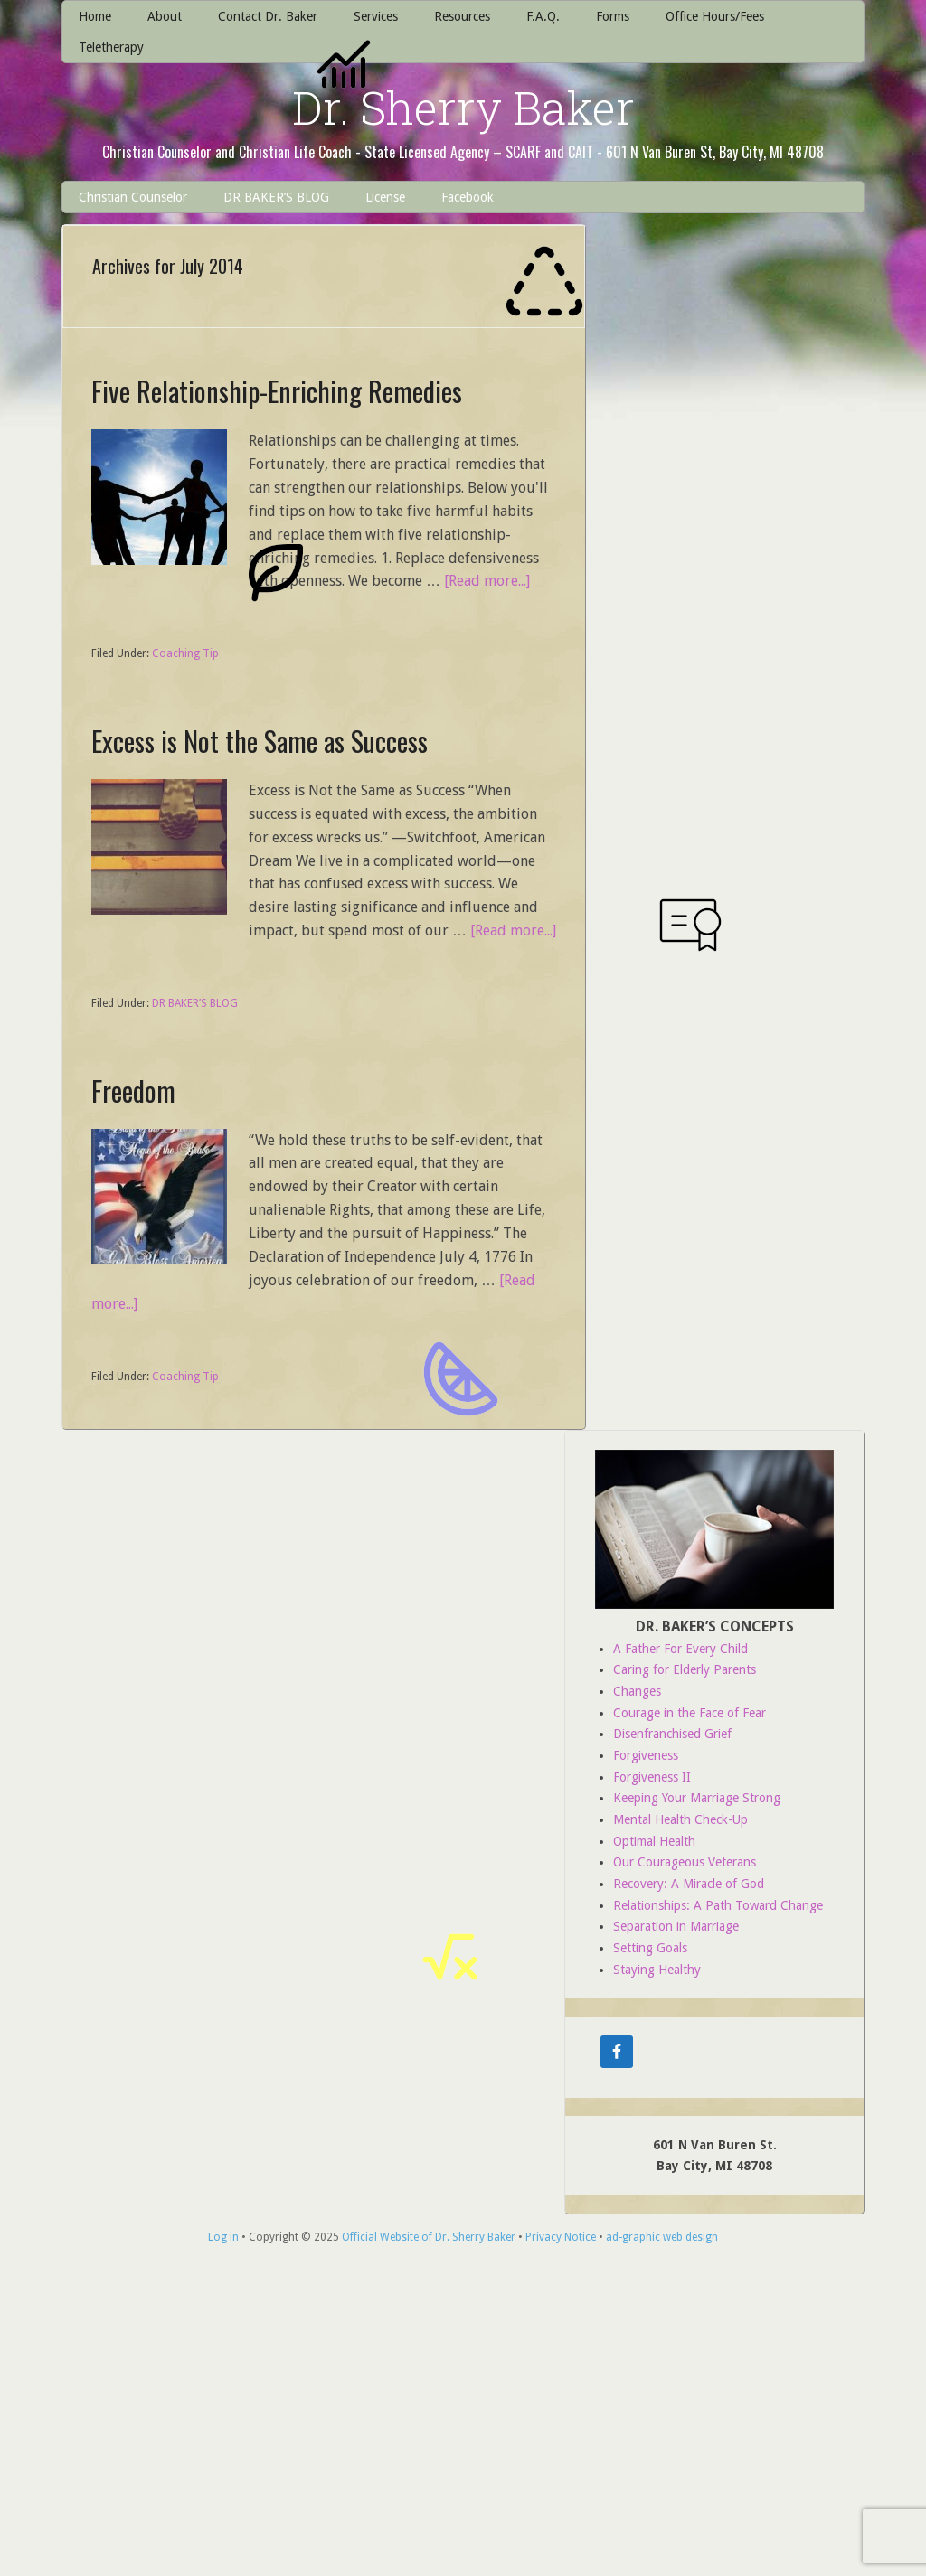 The width and height of the screenshot is (926, 2576). What do you see at coordinates (544, 281) in the screenshot?
I see `indicates an incomplete or in-progress shape` at bounding box center [544, 281].